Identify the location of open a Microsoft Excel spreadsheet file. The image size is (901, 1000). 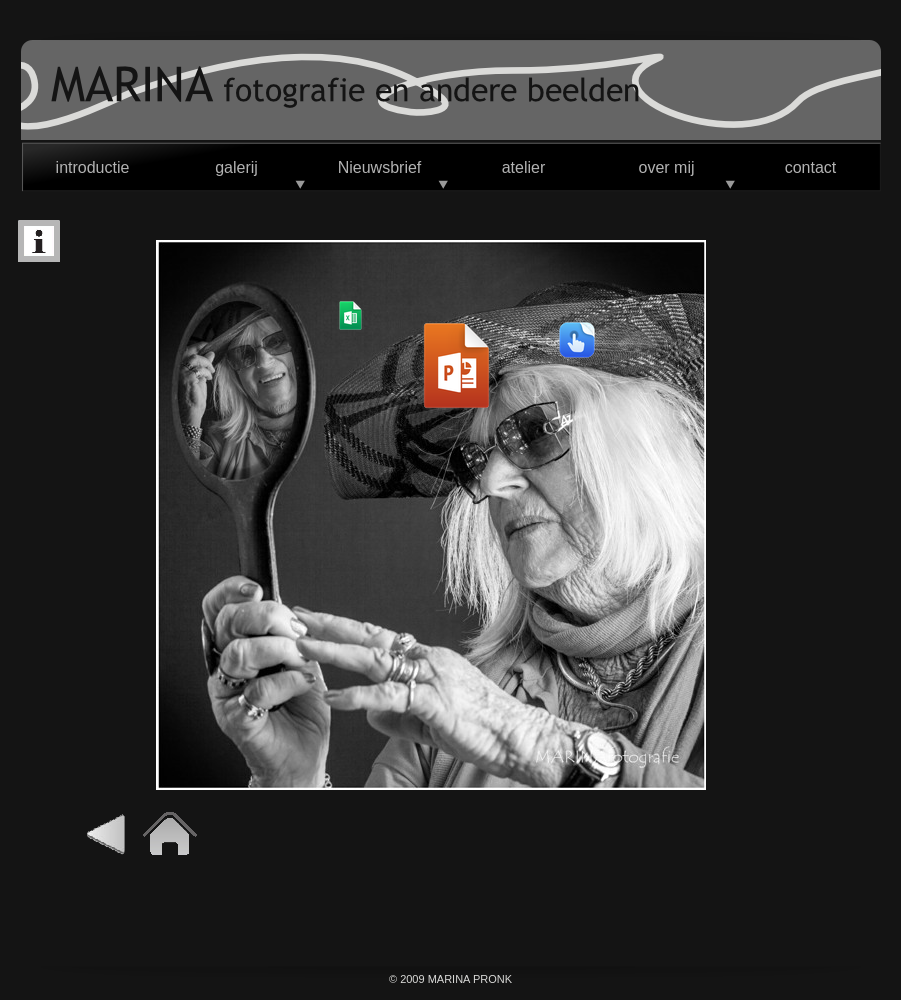
(350, 315).